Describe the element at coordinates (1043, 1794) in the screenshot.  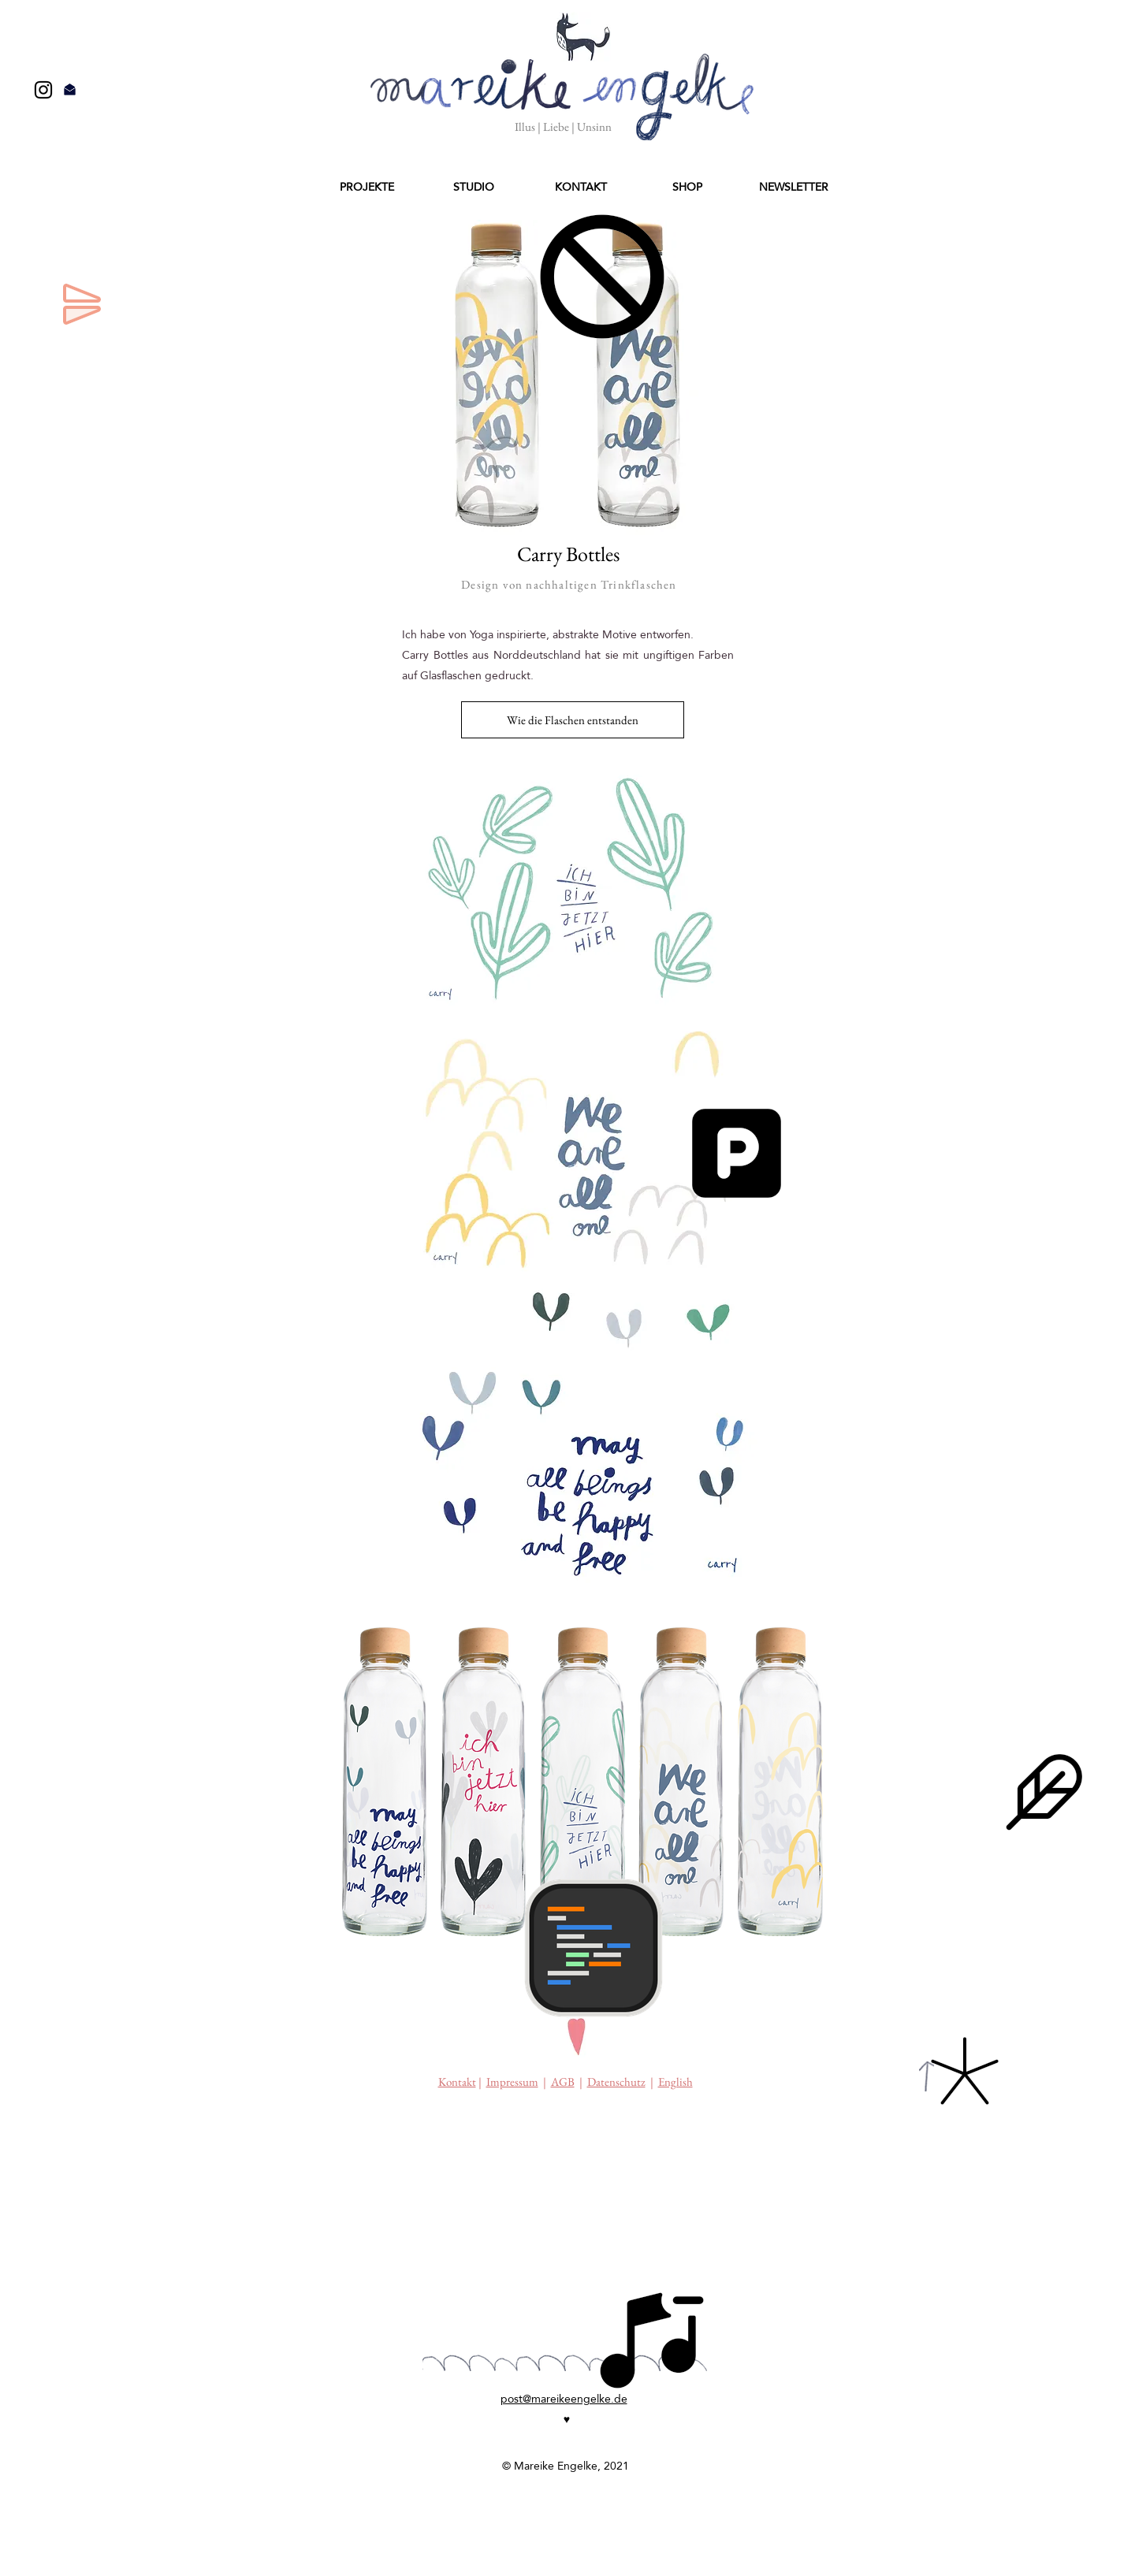
I see `compose a new message or post` at that location.